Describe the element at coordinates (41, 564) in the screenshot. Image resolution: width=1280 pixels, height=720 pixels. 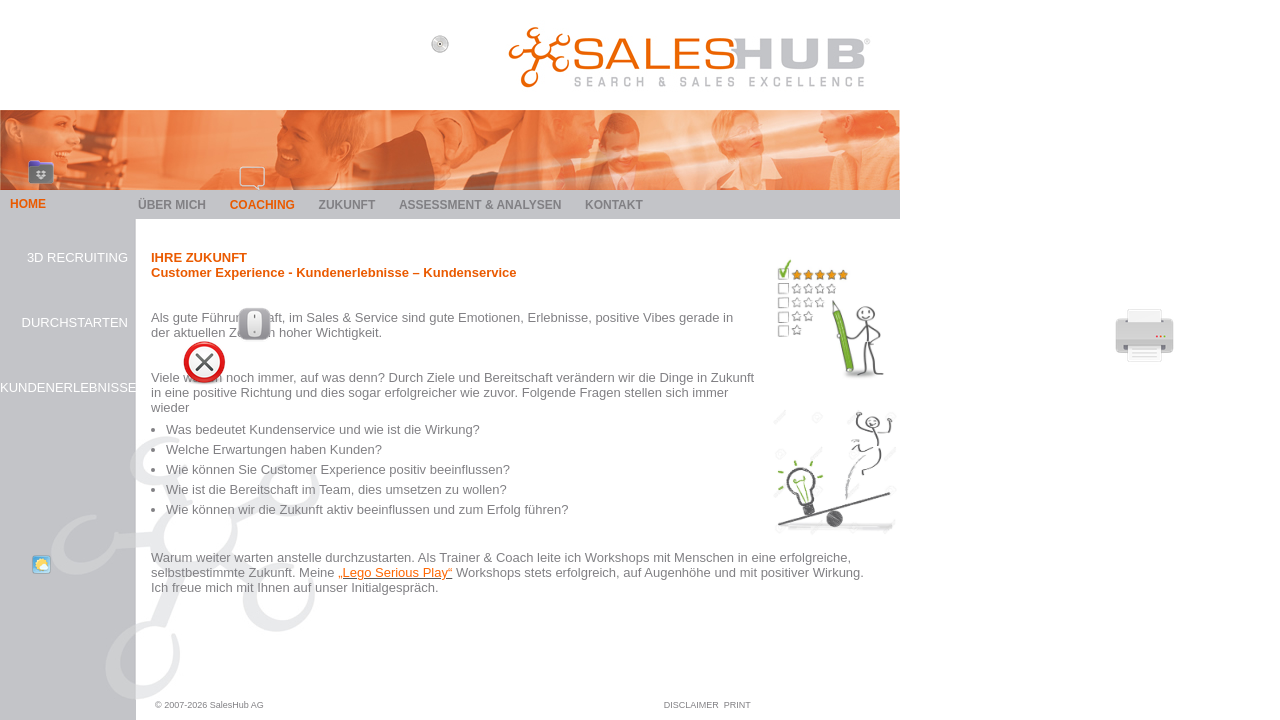
I see `open the weather app` at that location.